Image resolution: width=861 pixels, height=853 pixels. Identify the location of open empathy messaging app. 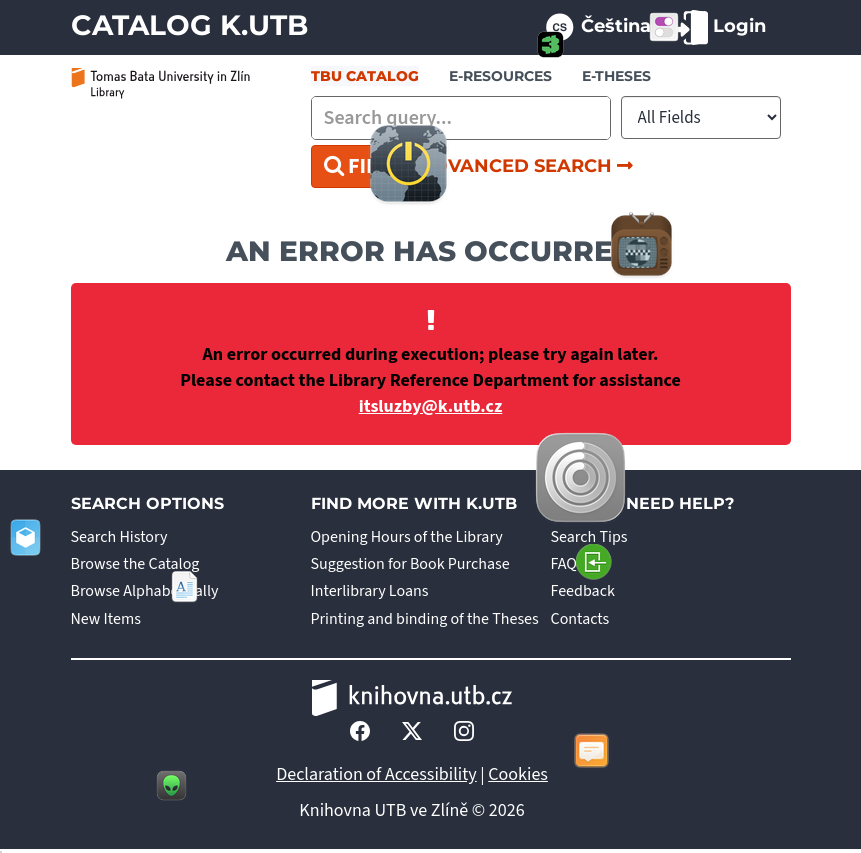
(591, 750).